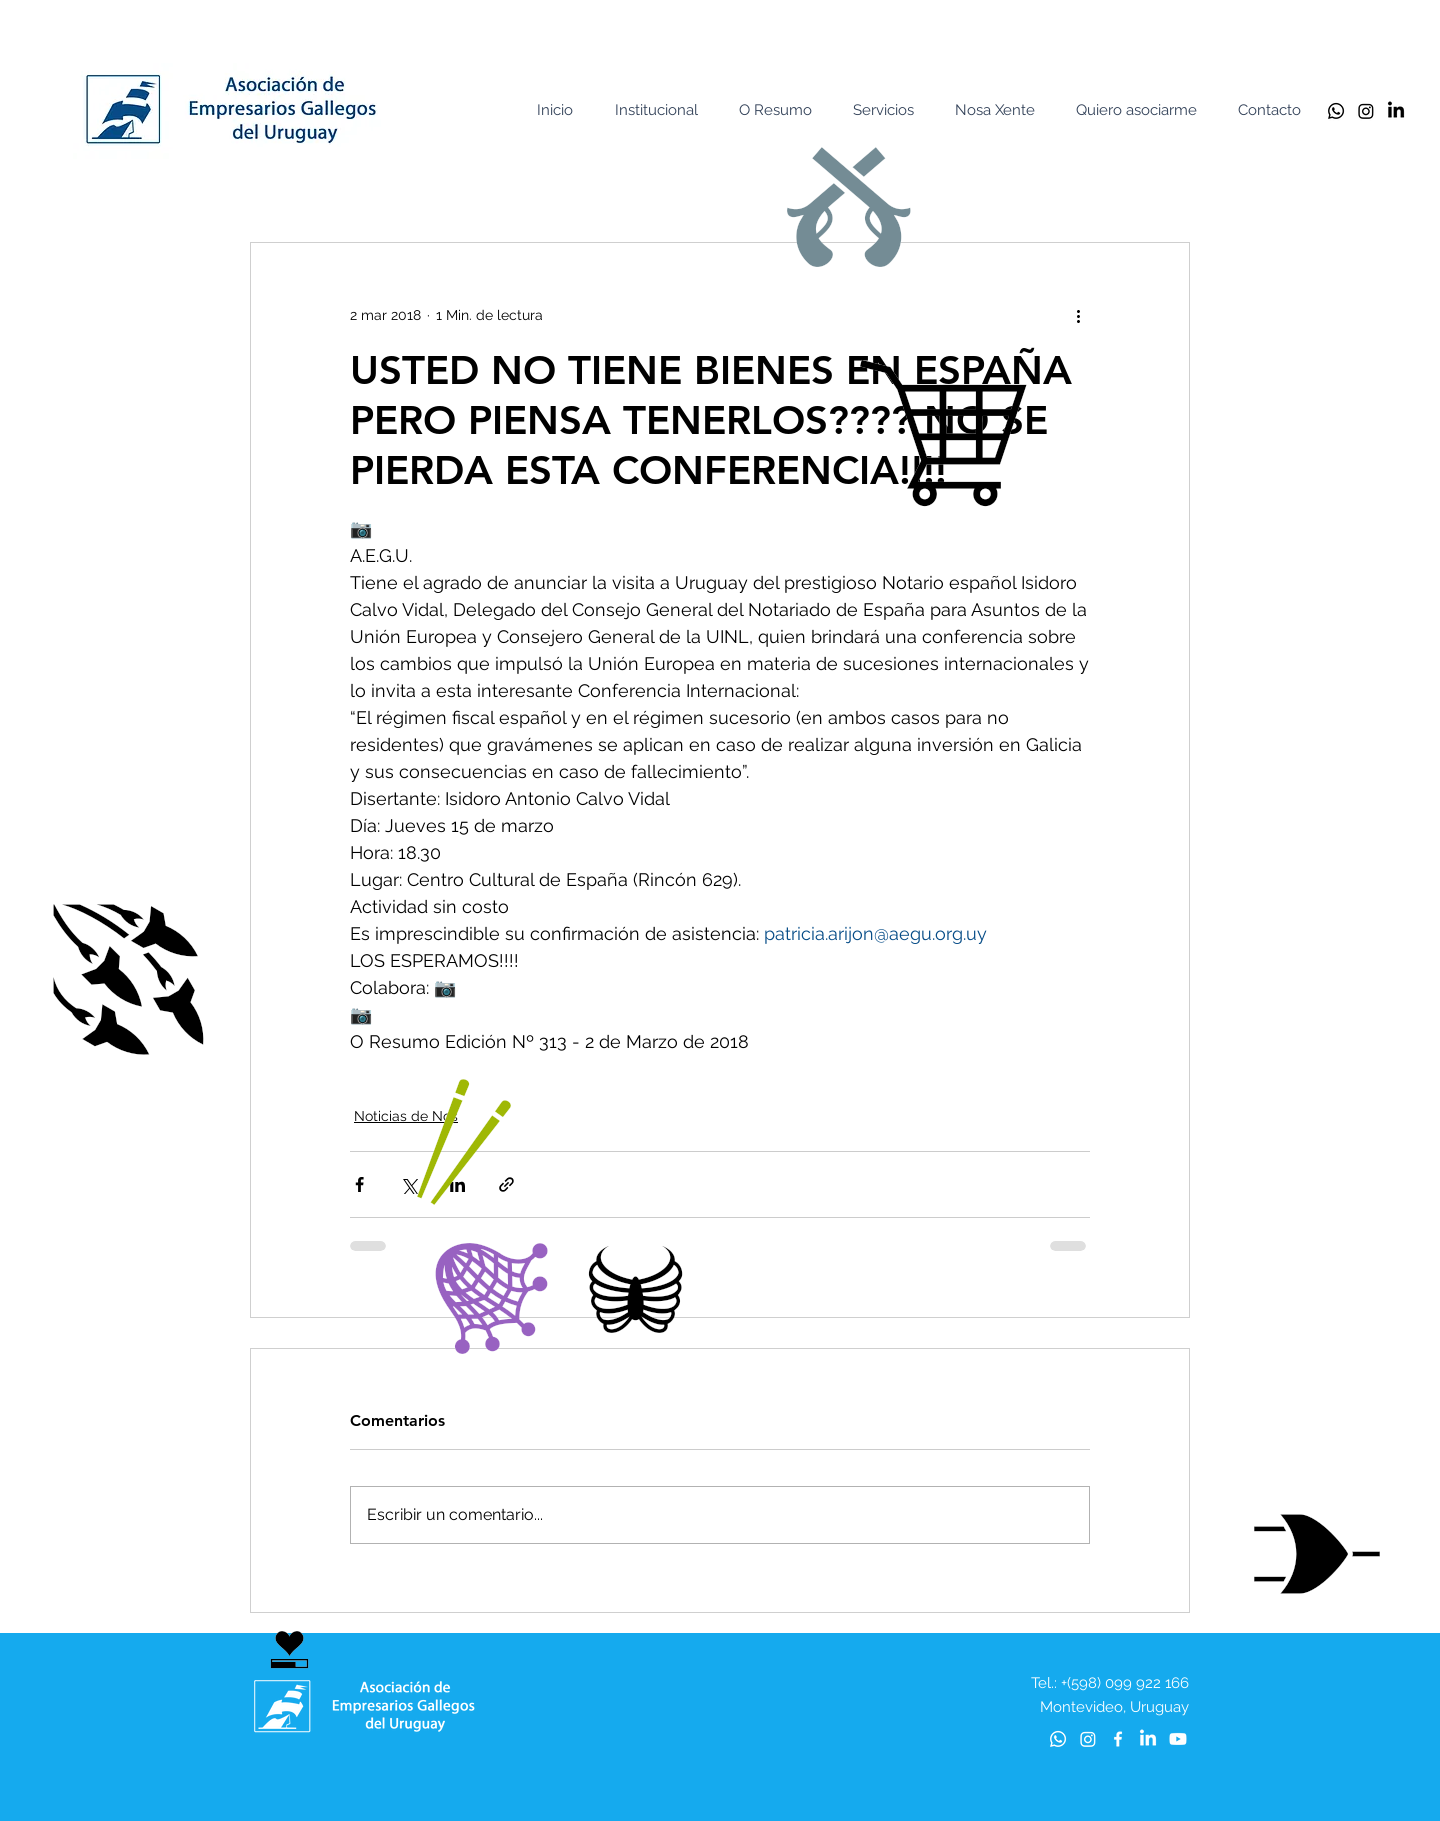 The height and width of the screenshot is (1821, 1440). I want to click on fishing net tool or equipment in a game, so click(492, 1299).